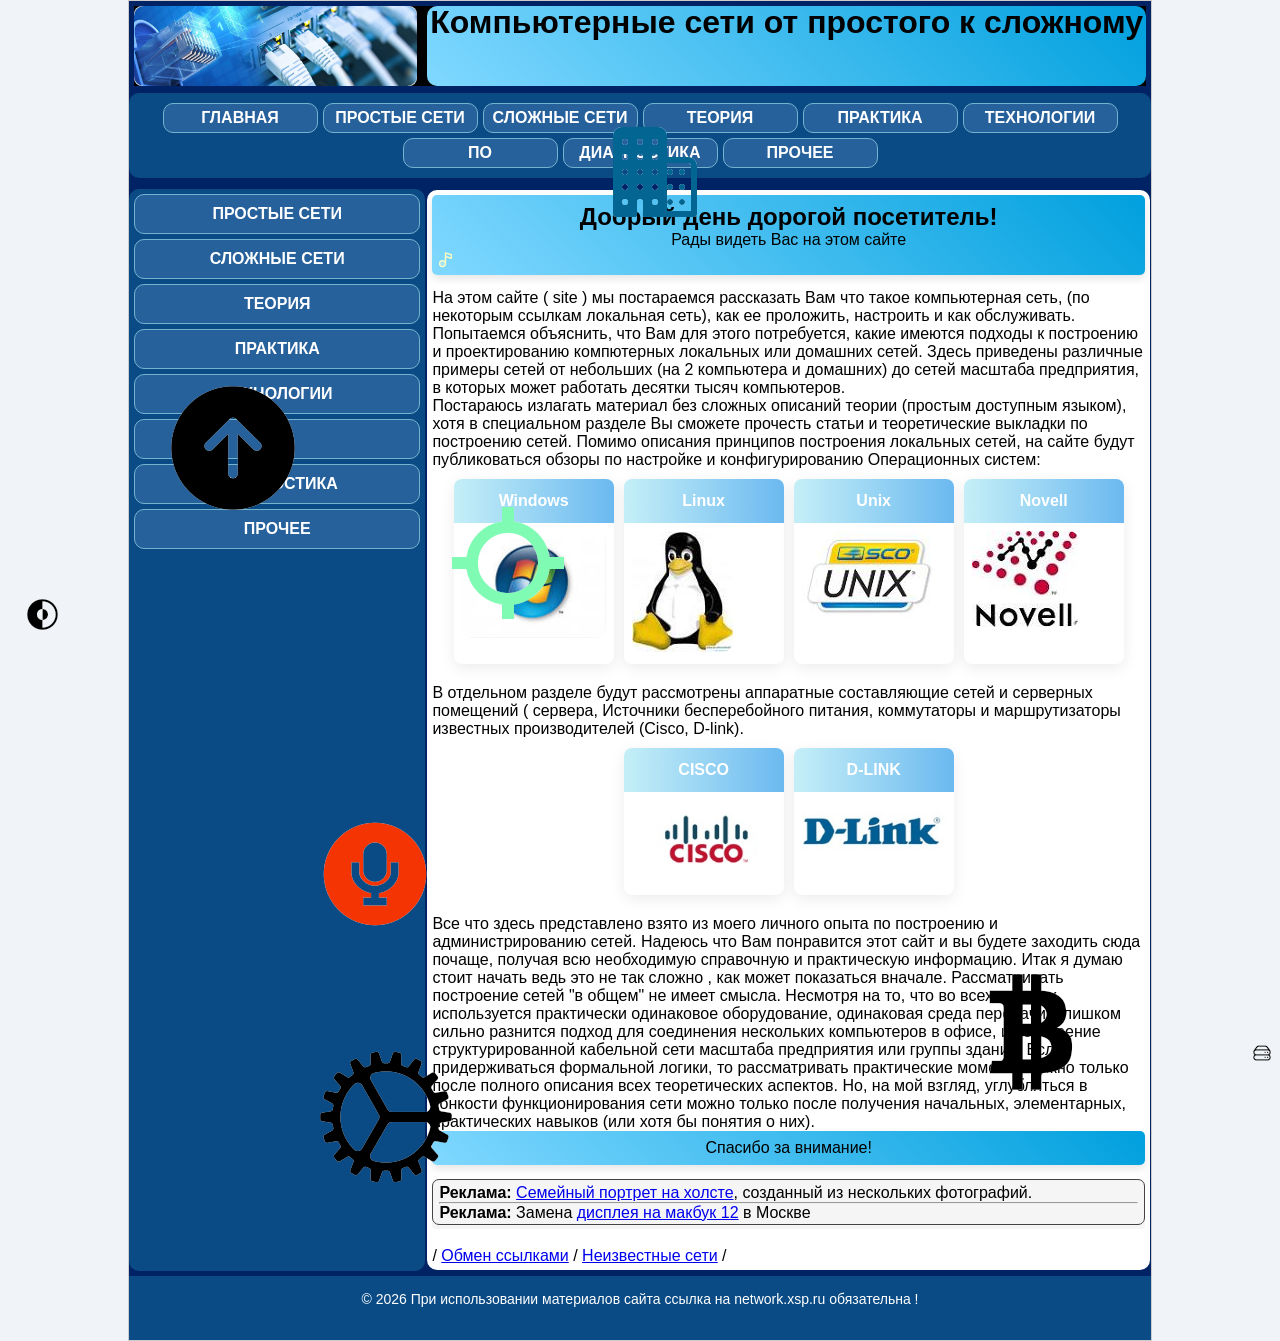 The width and height of the screenshot is (1280, 1341). Describe the element at coordinates (42, 614) in the screenshot. I see `toggle invert colors mode` at that location.